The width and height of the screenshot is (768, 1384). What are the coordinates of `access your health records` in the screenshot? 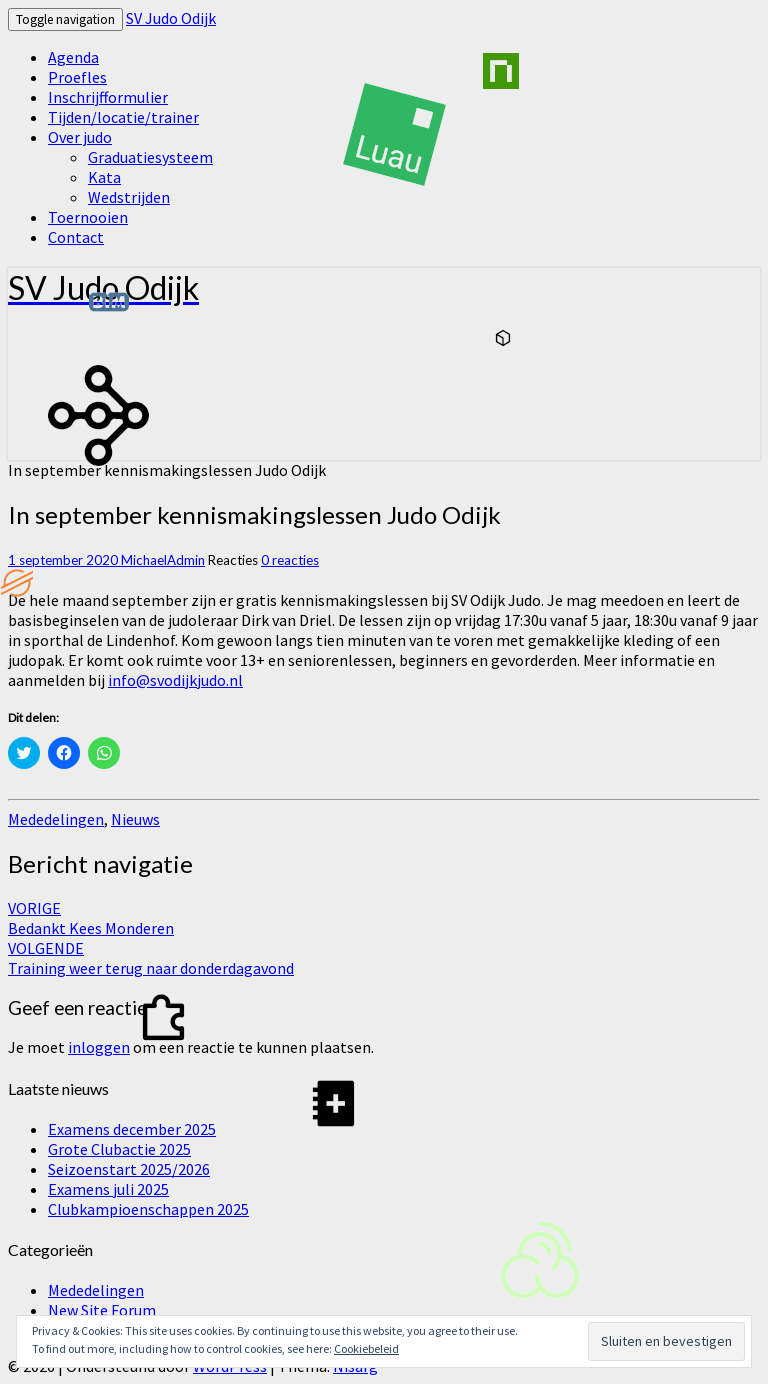 It's located at (333, 1103).